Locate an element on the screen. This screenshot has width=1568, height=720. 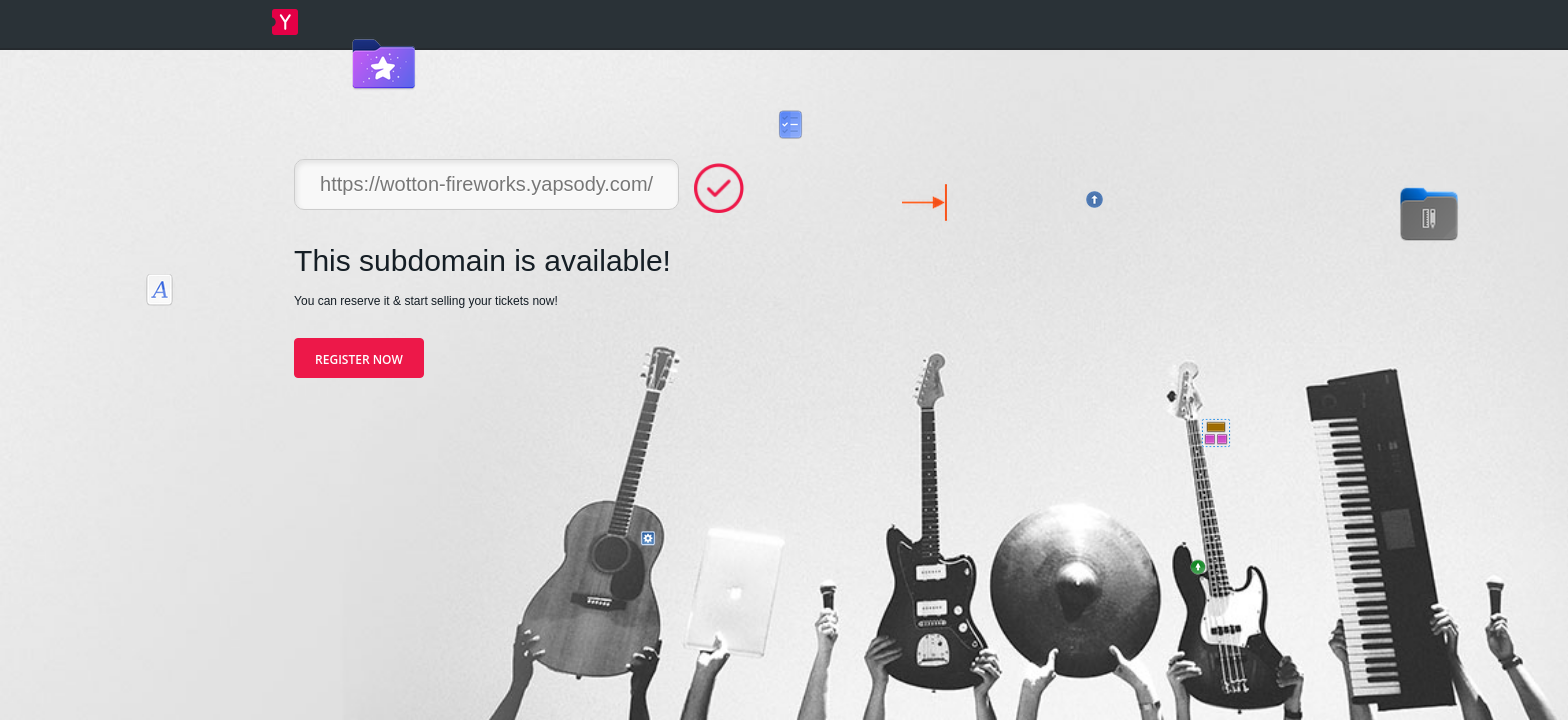
a font file type indicator is located at coordinates (159, 289).